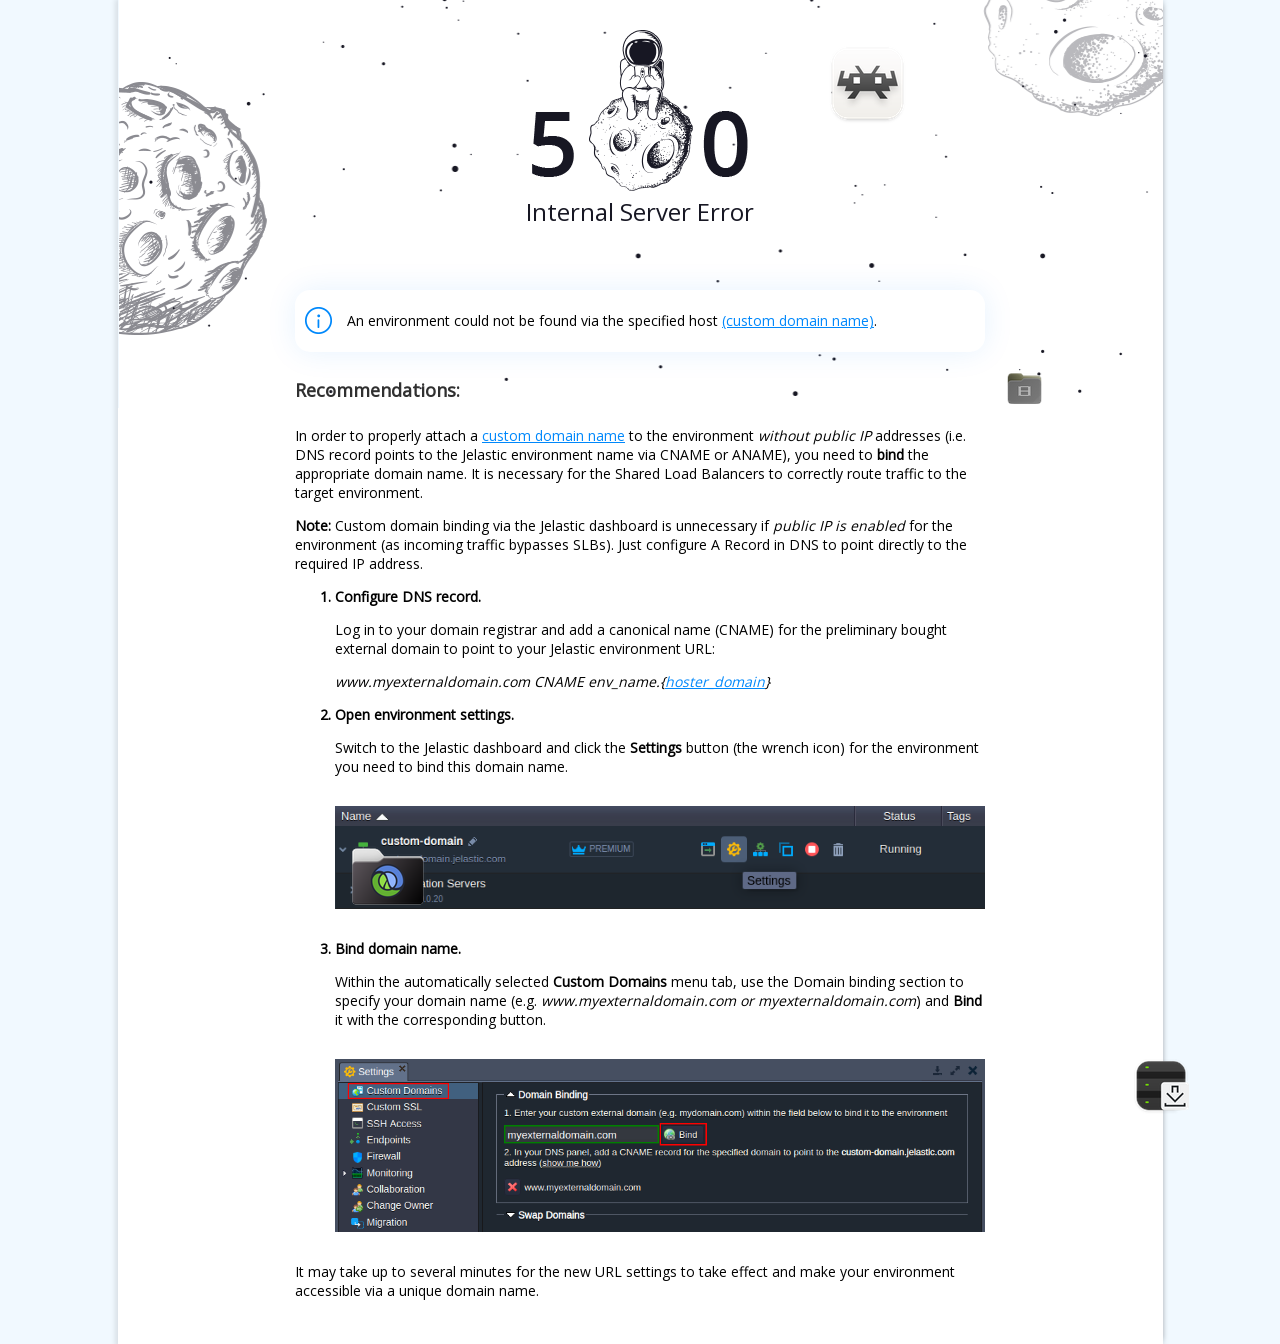 This screenshot has width=1280, height=1344. Describe the element at coordinates (867, 83) in the screenshot. I see `open retroarch emulator app` at that location.